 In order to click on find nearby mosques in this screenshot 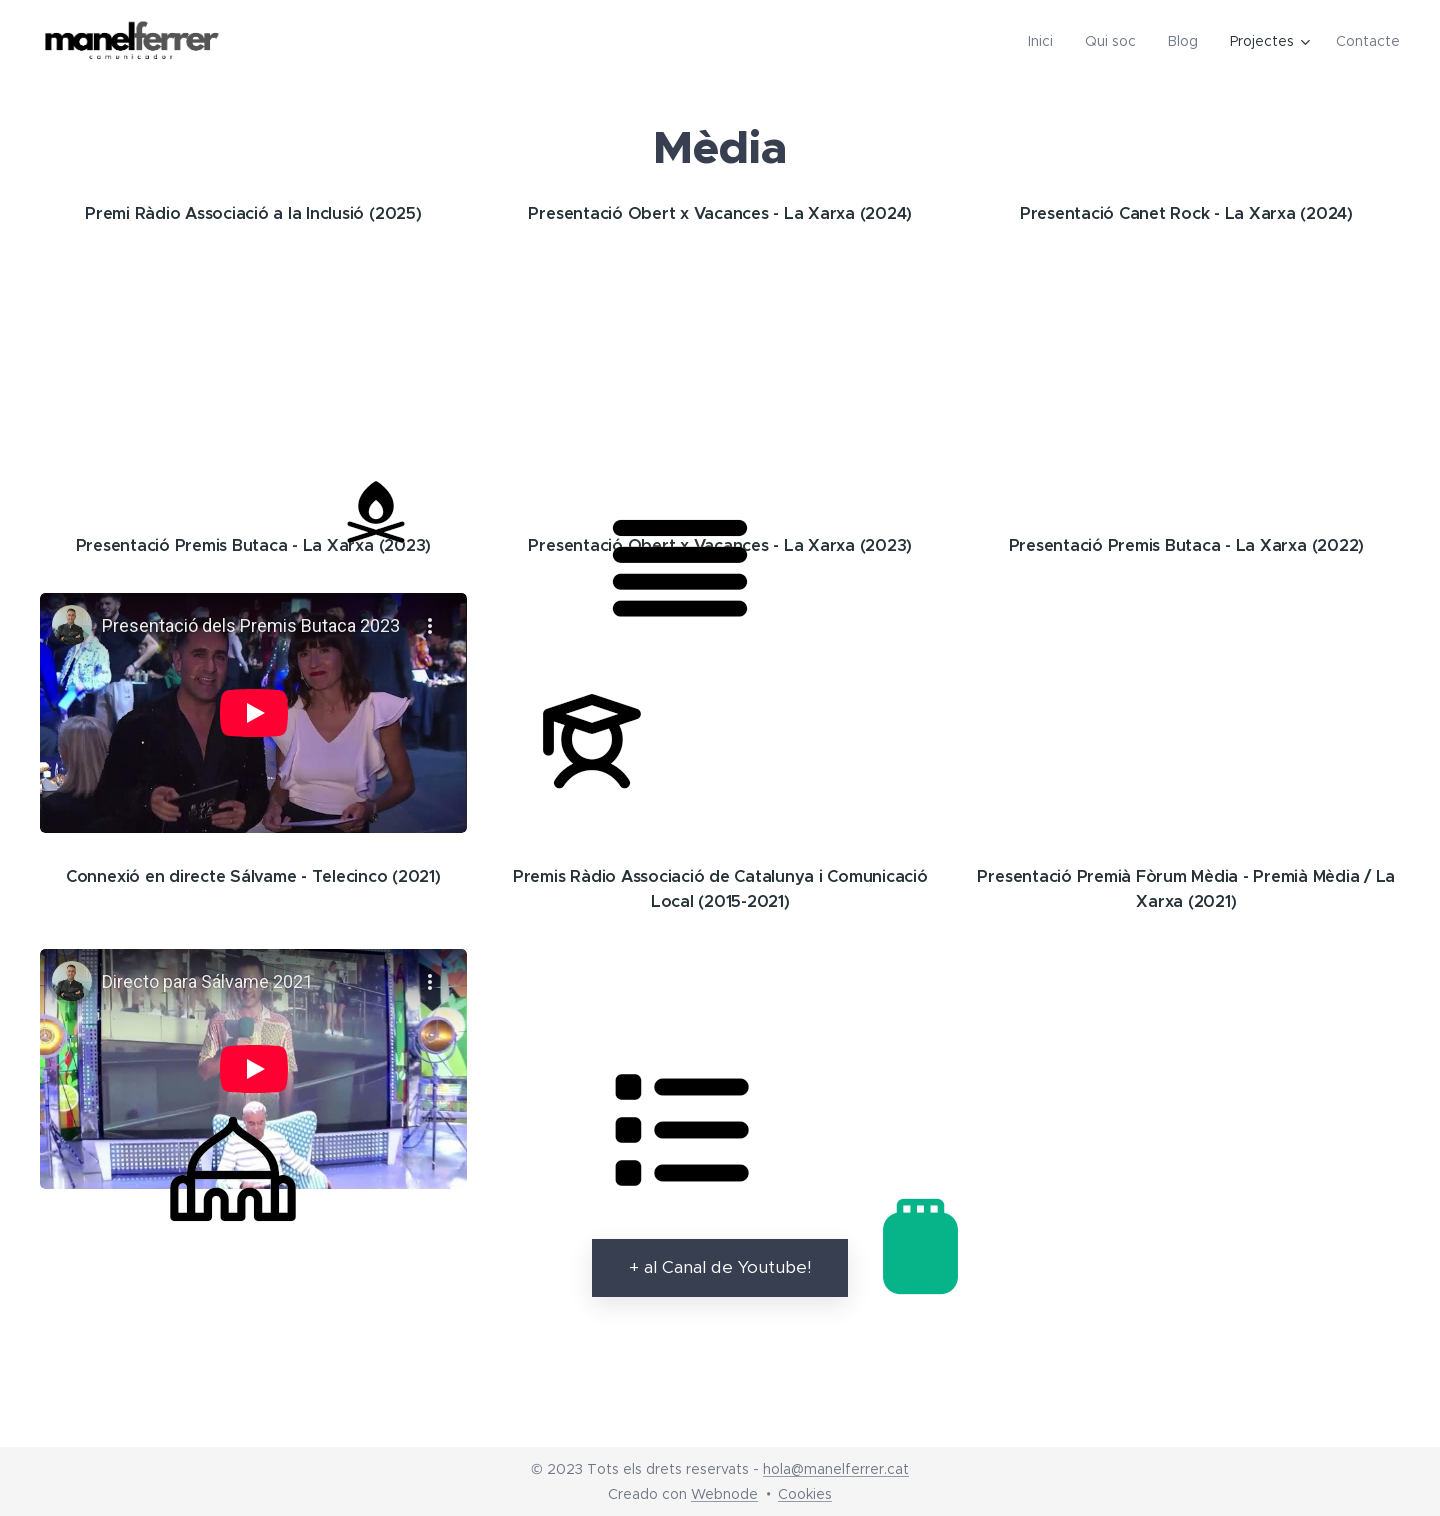, I will do `click(233, 1175)`.